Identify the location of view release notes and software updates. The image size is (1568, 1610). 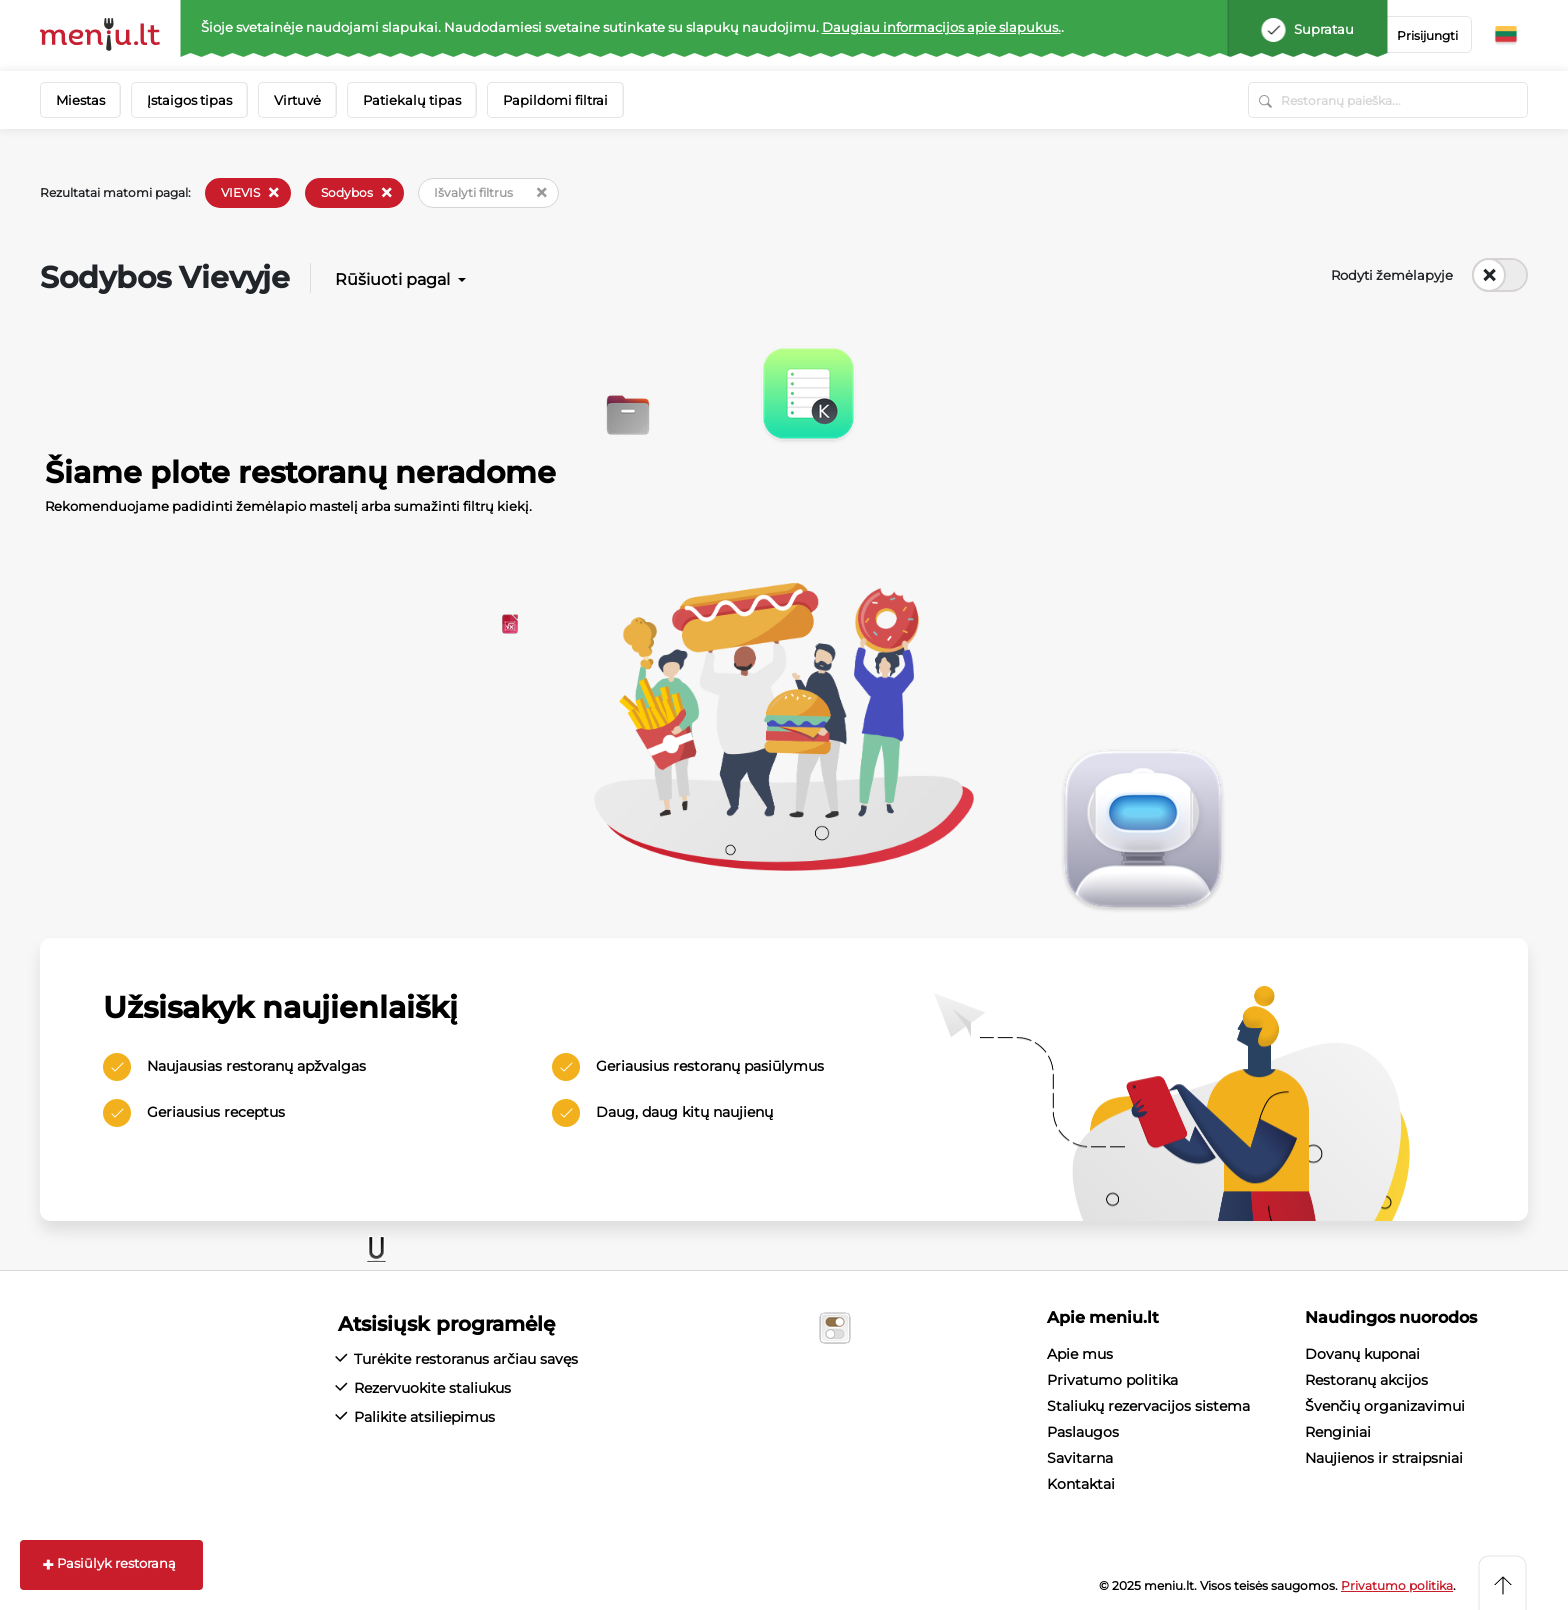
(808, 393).